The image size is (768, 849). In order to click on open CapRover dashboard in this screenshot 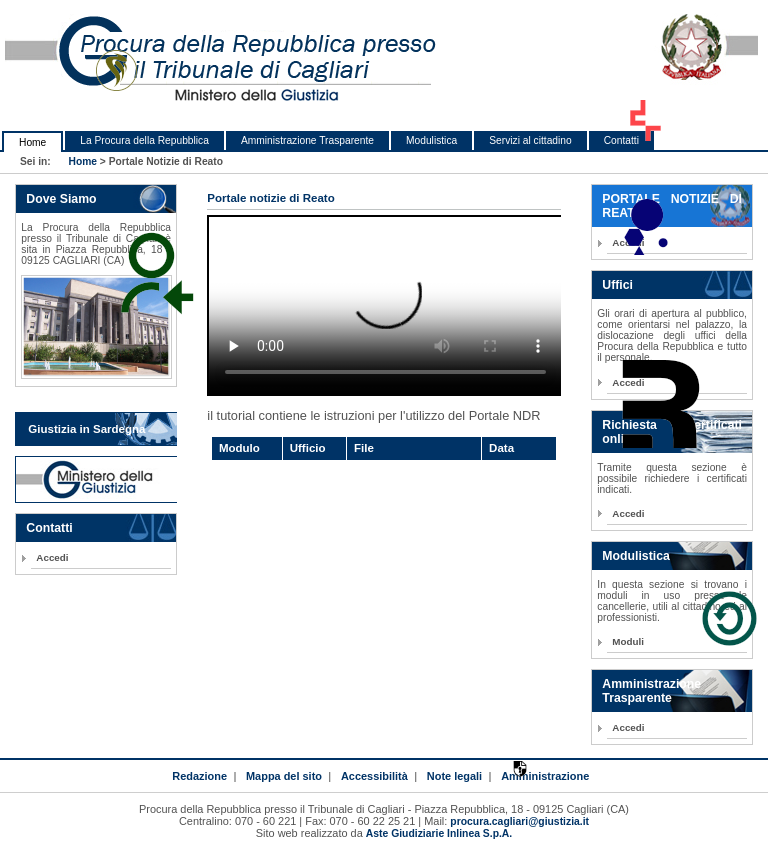, I will do `click(116, 70)`.